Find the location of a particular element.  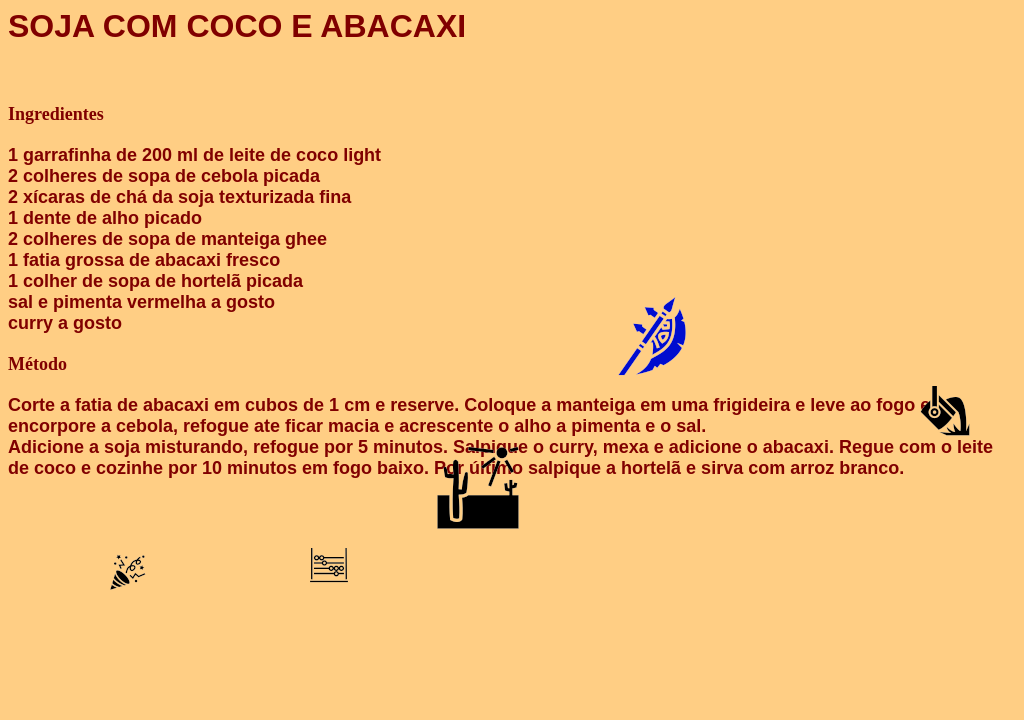

celebrate an achievement or milestone is located at coordinates (127, 572).